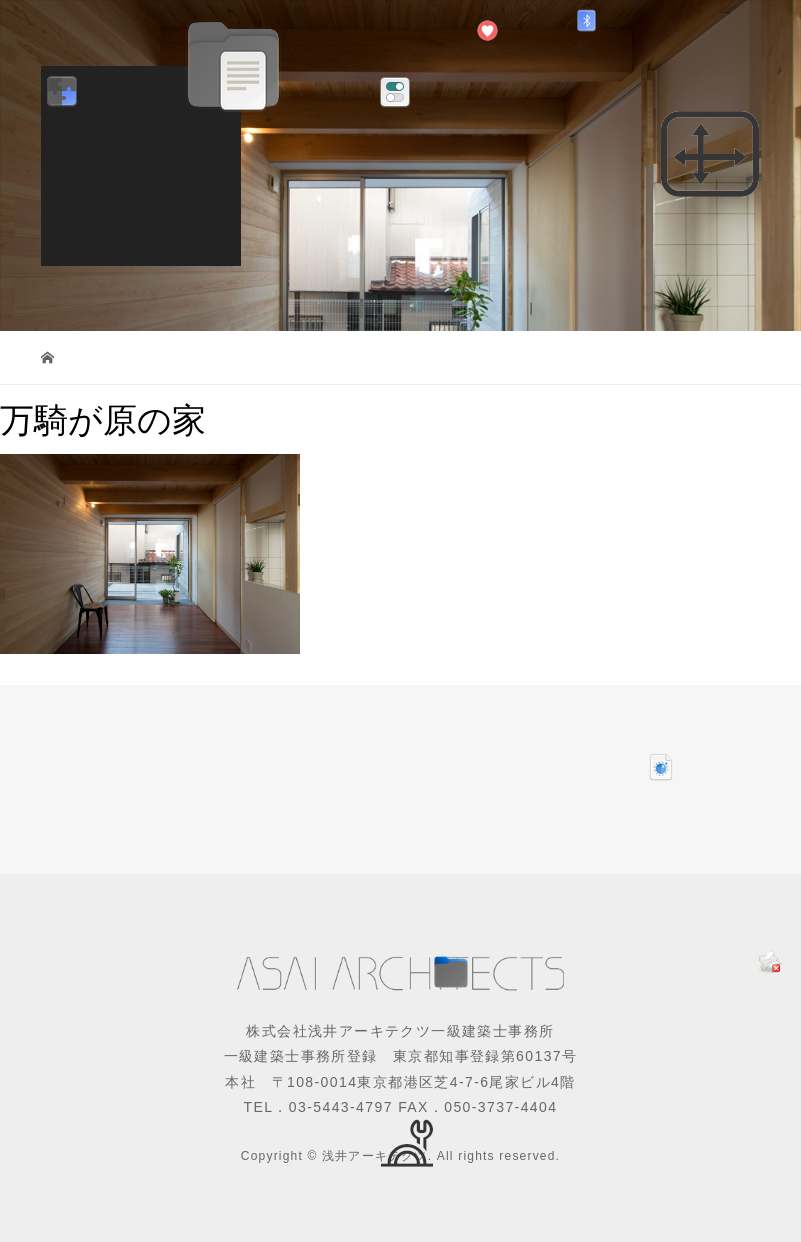 This screenshot has height=1242, width=801. What do you see at coordinates (233, 64) in the screenshot?
I see `open a file or document` at bounding box center [233, 64].